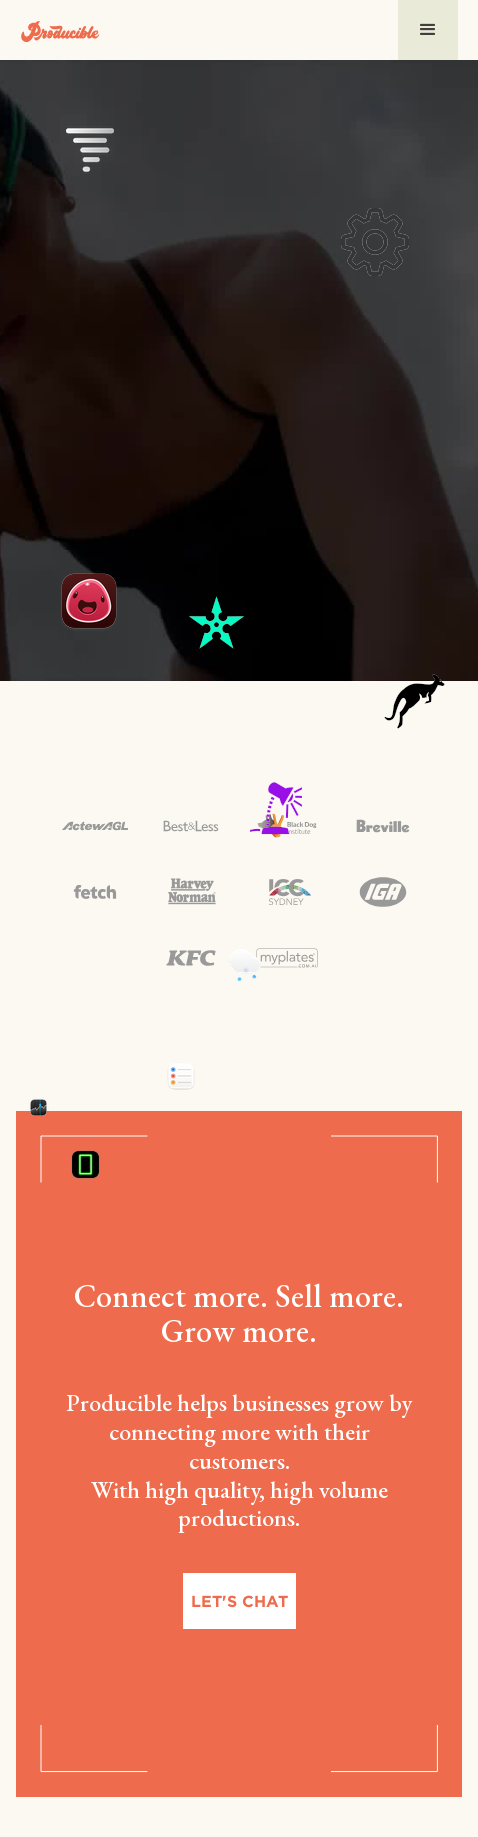 Image resolution: width=478 pixels, height=1837 pixels. I want to click on launch portal reloaded game, so click(85, 1164).